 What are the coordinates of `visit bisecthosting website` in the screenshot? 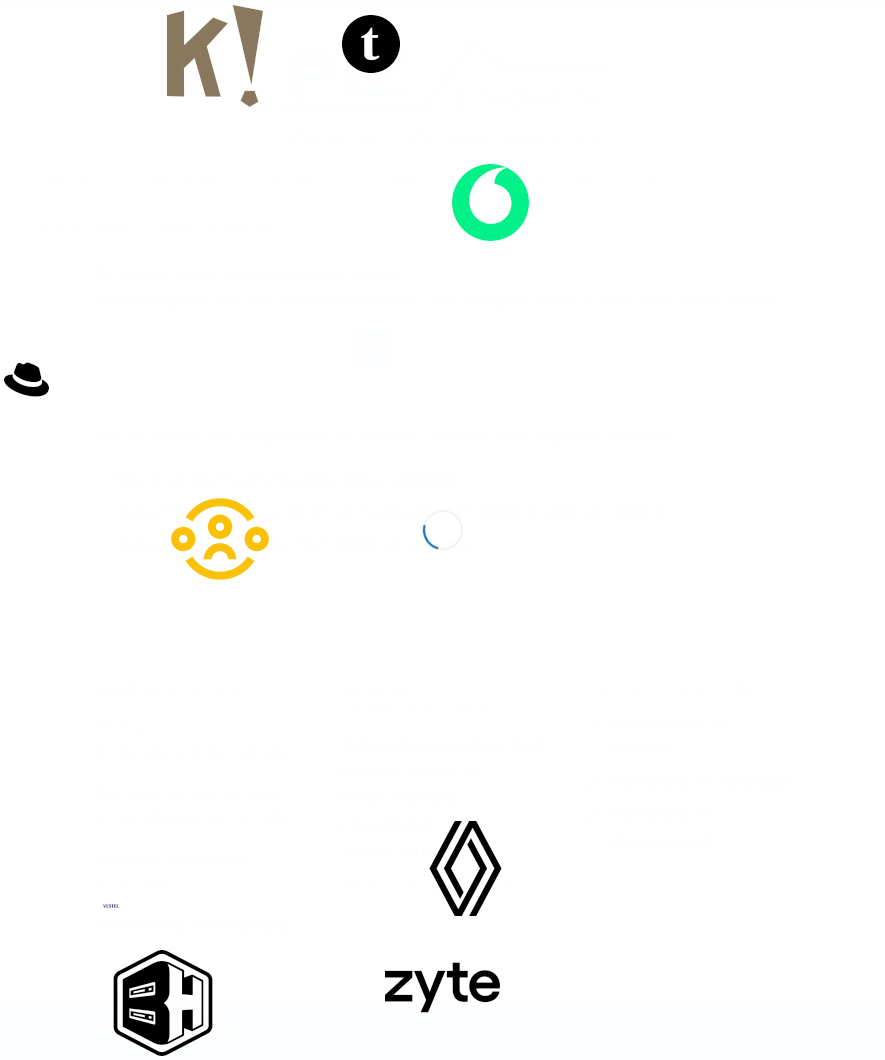 It's located at (163, 1003).